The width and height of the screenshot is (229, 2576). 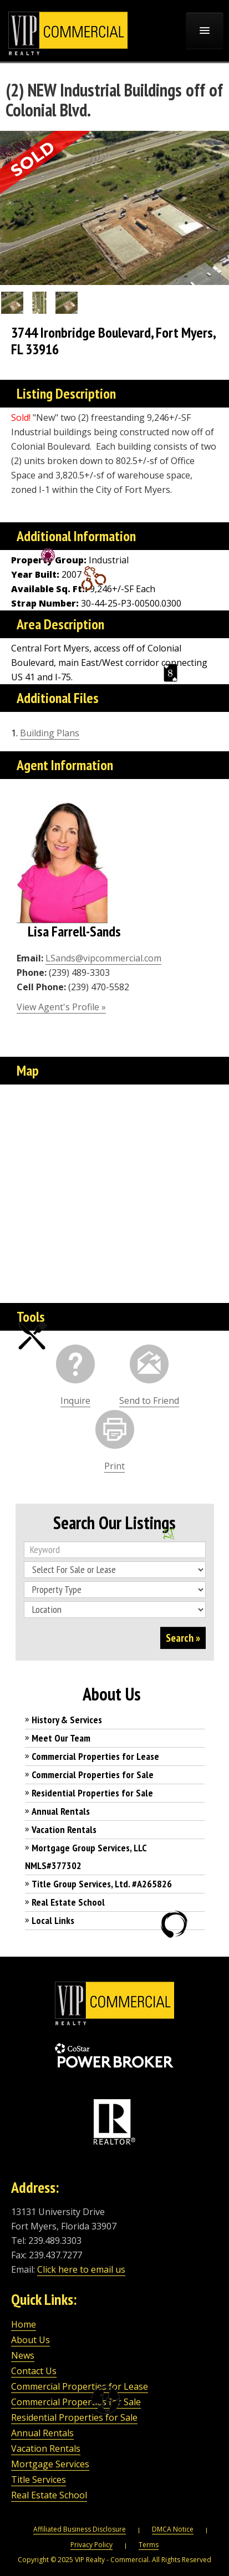 What do you see at coordinates (174, 1924) in the screenshot?
I see `zen or meditation mode` at bounding box center [174, 1924].